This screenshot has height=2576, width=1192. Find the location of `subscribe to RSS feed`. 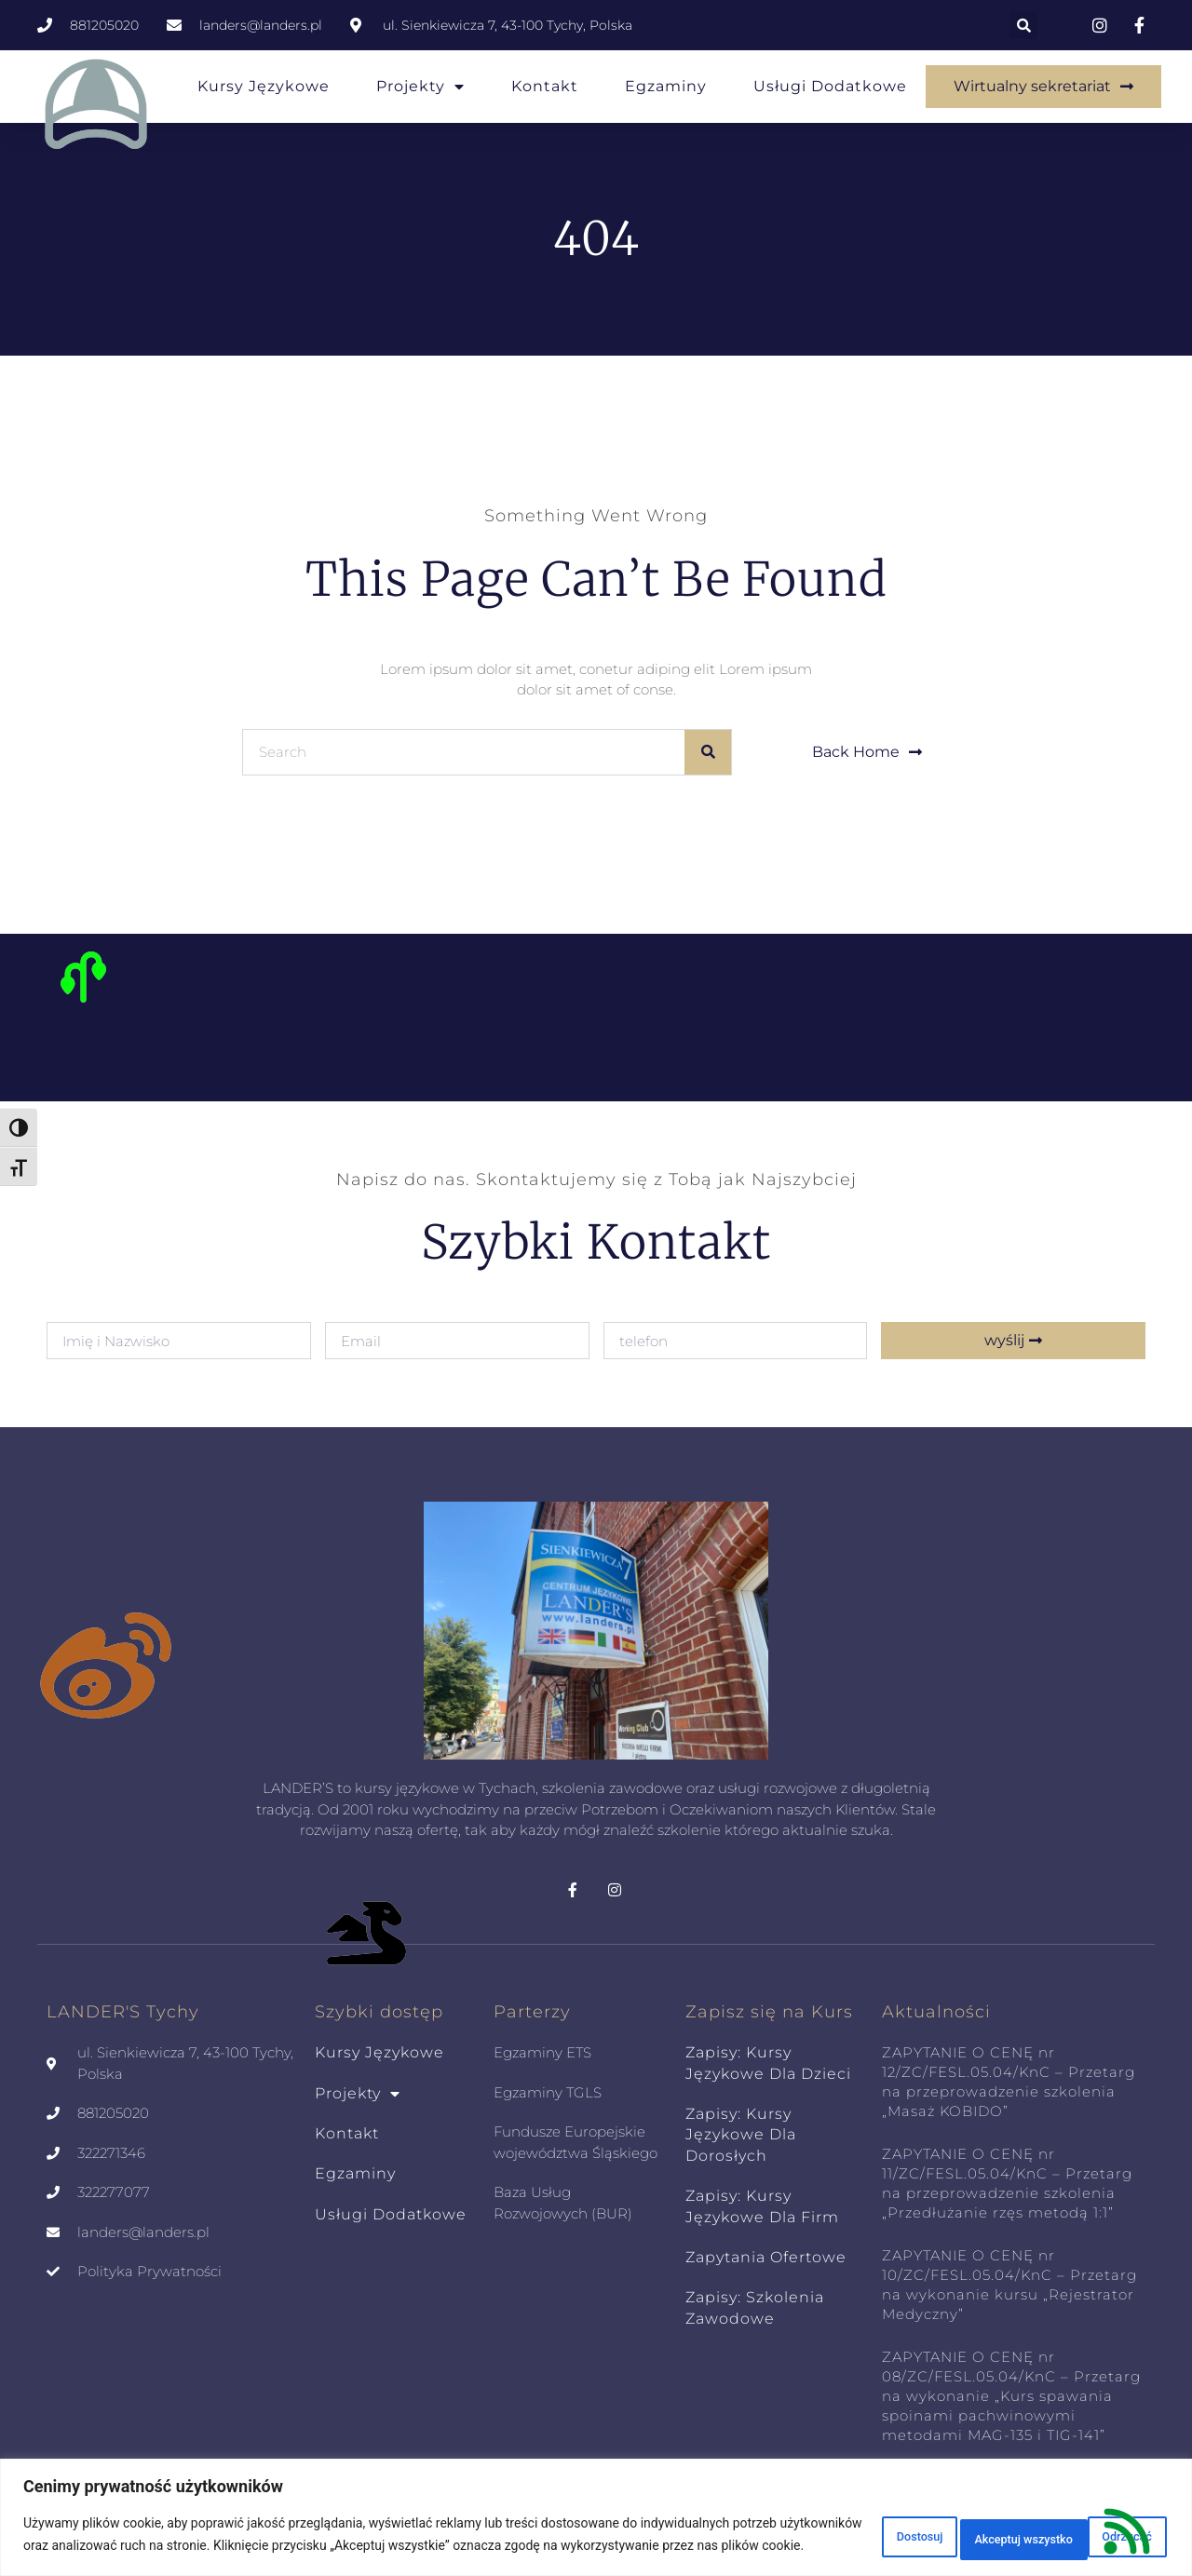

subscribe to RSS feed is located at coordinates (1127, 2531).